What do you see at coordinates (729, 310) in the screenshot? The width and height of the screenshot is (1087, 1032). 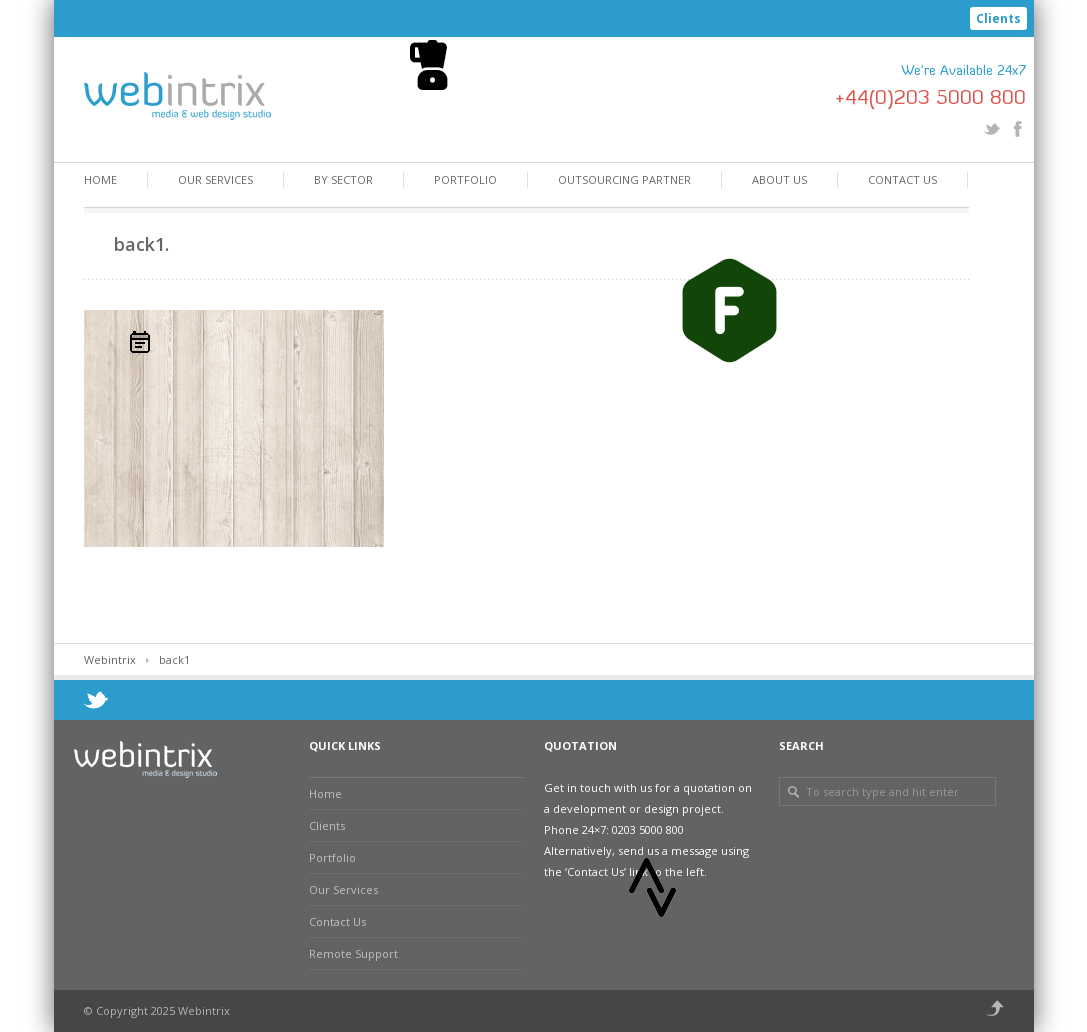 I see `indicates a file or item starting with the letter F` at bounding box center [729, 310].